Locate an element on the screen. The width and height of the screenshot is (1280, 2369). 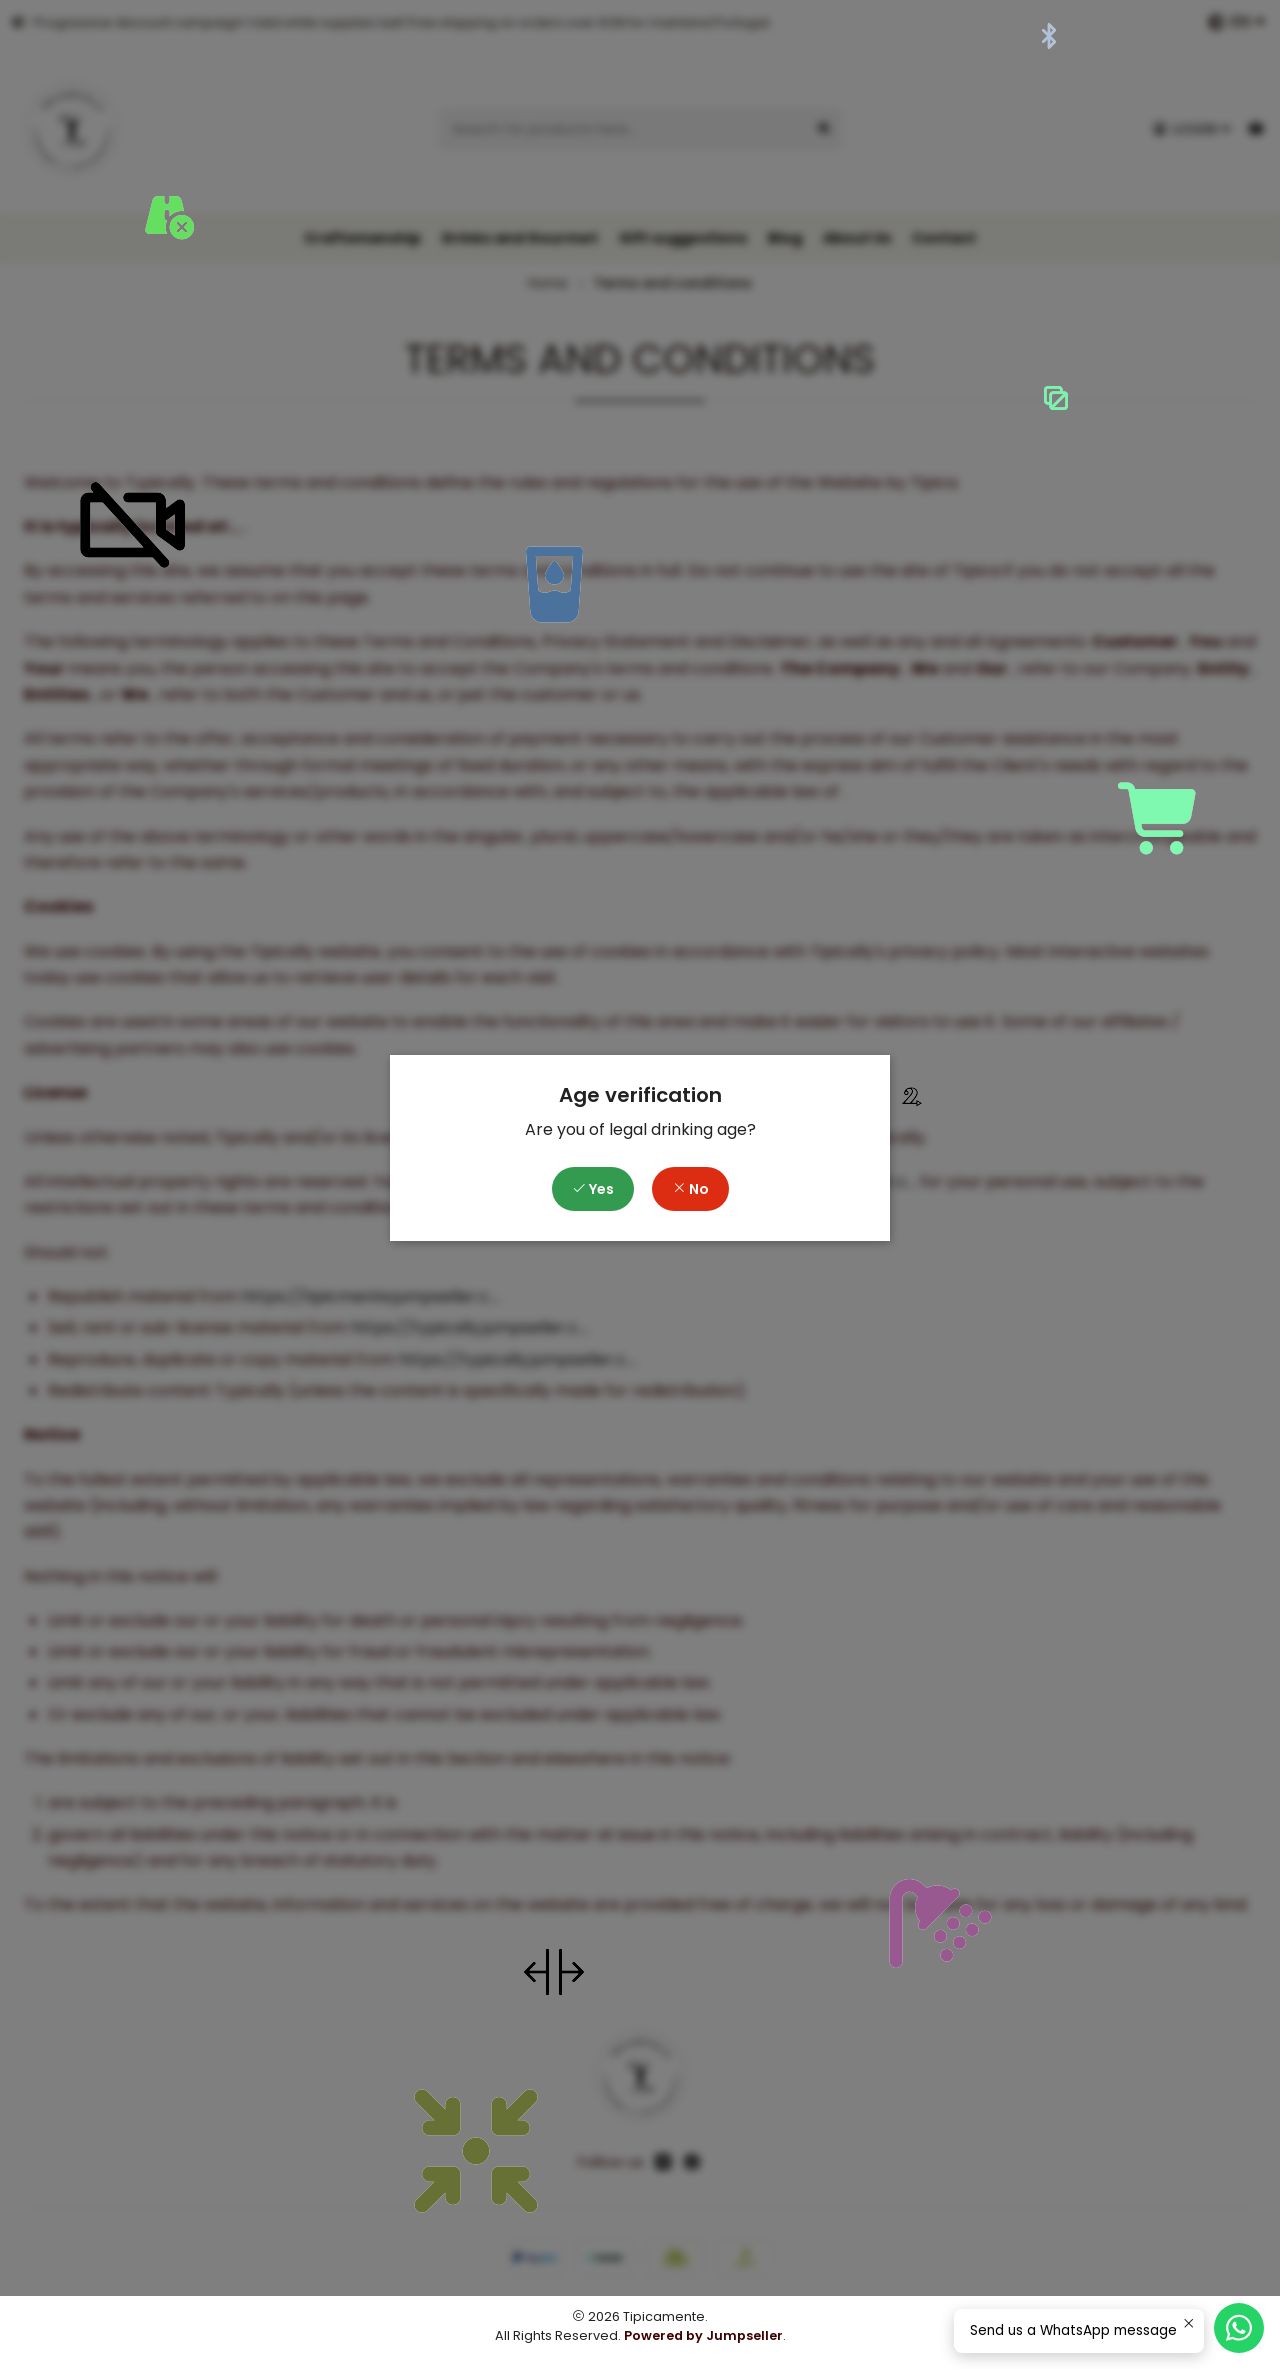
track water intake or hydration is located at coordinates (554, 584).